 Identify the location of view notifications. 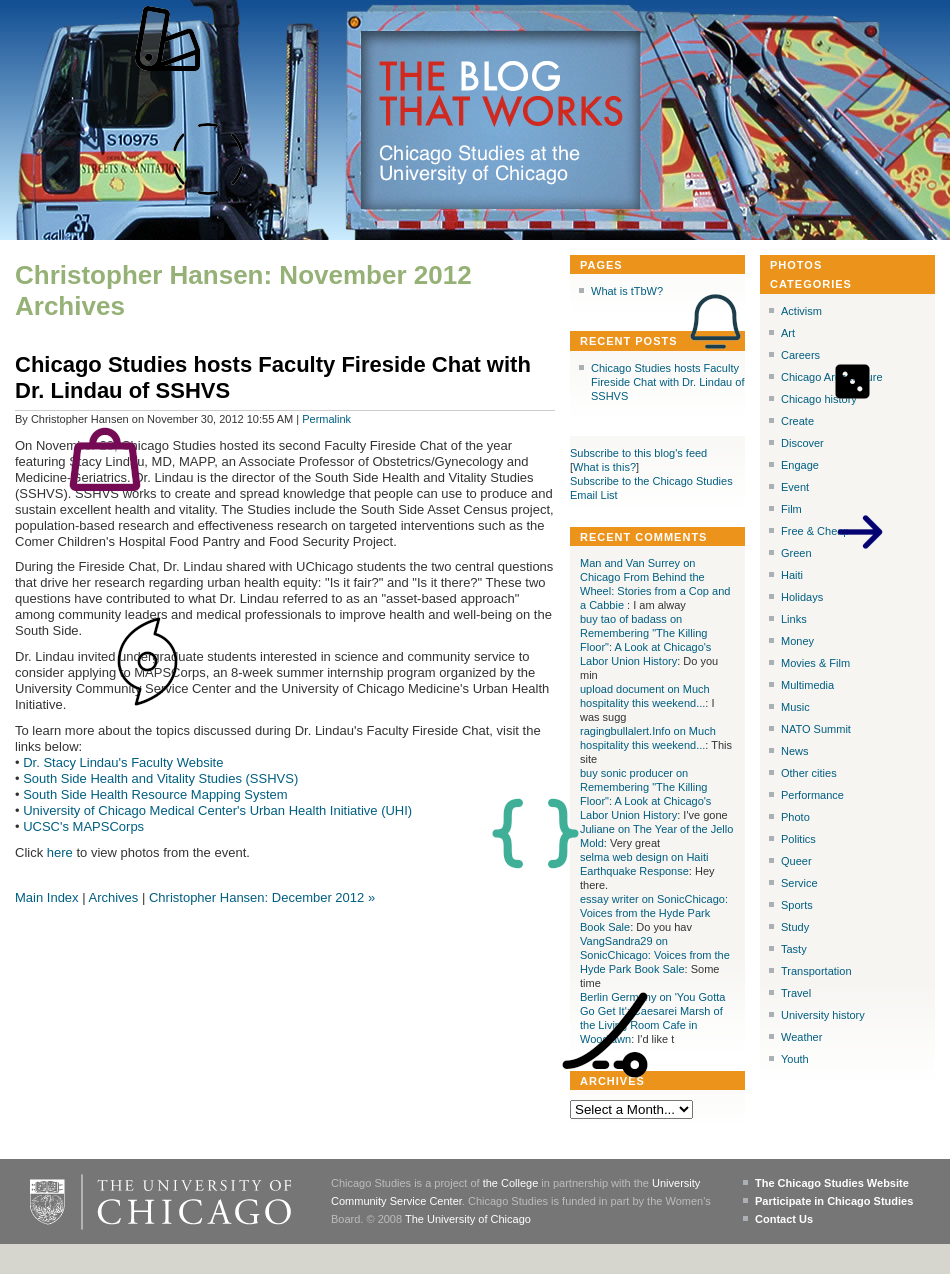
(715, 321).